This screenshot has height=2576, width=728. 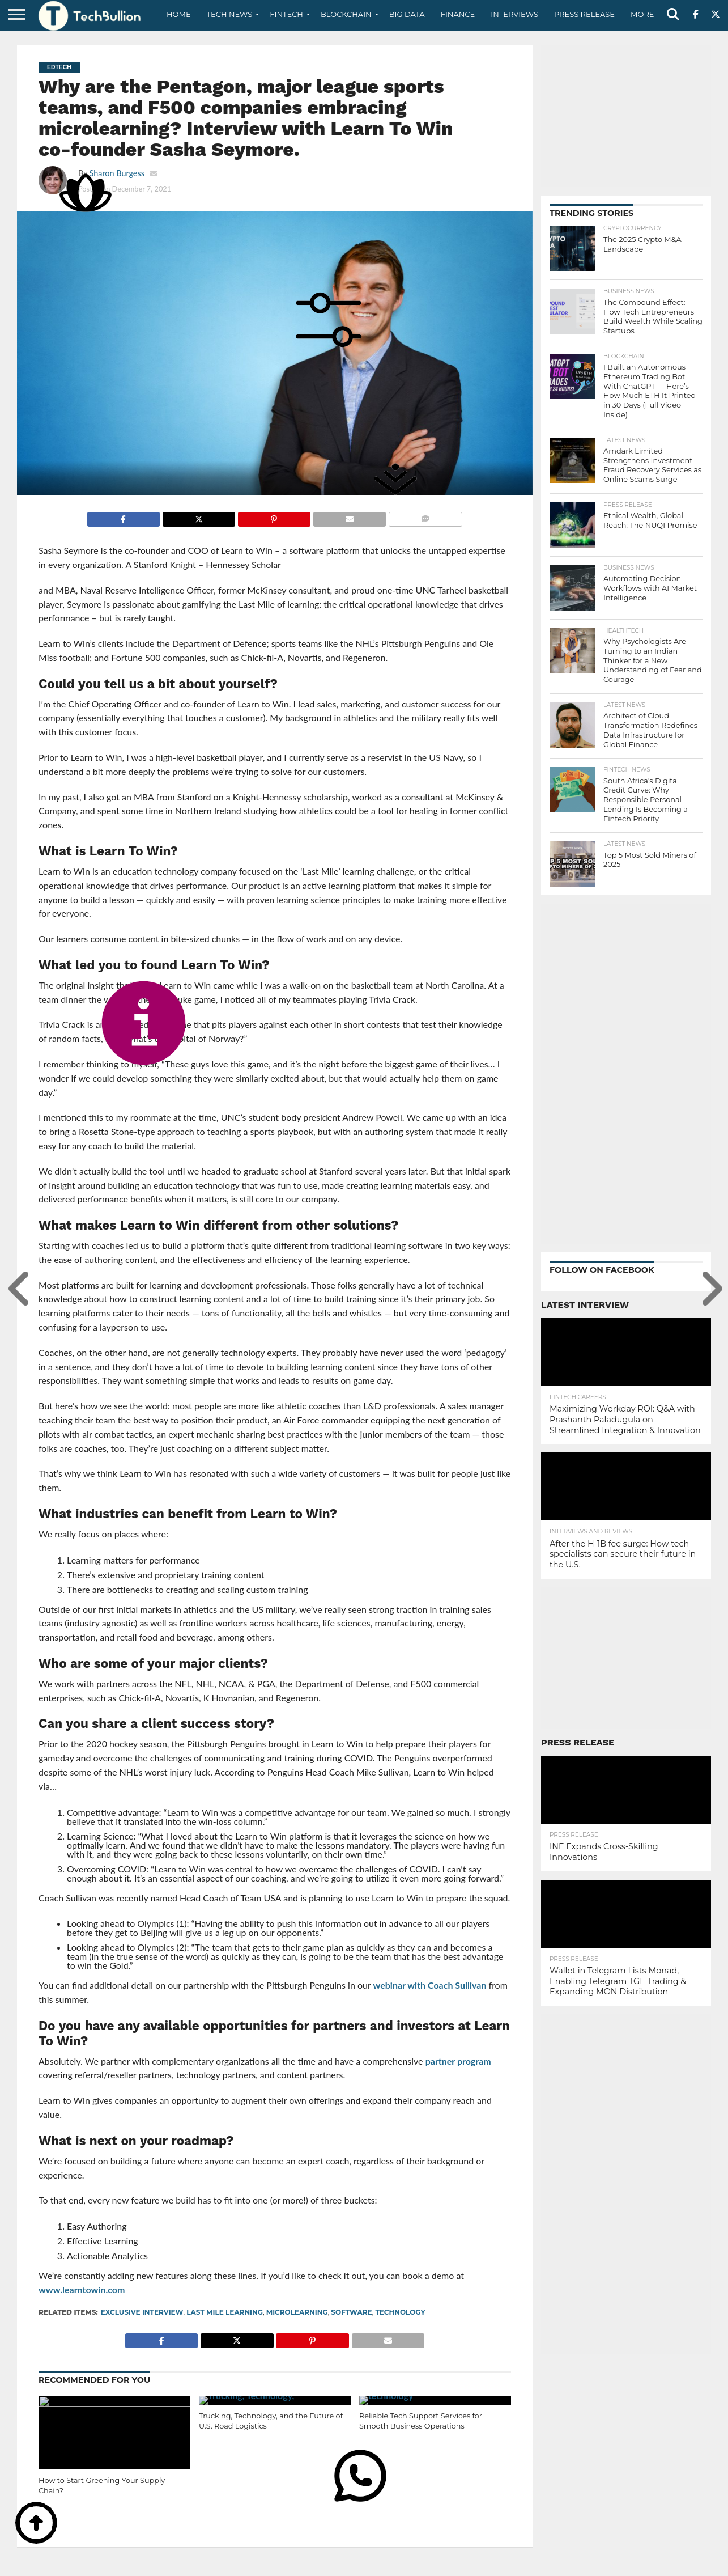 I want to click on adjust settings or preferences, so click(x=329, y=320).